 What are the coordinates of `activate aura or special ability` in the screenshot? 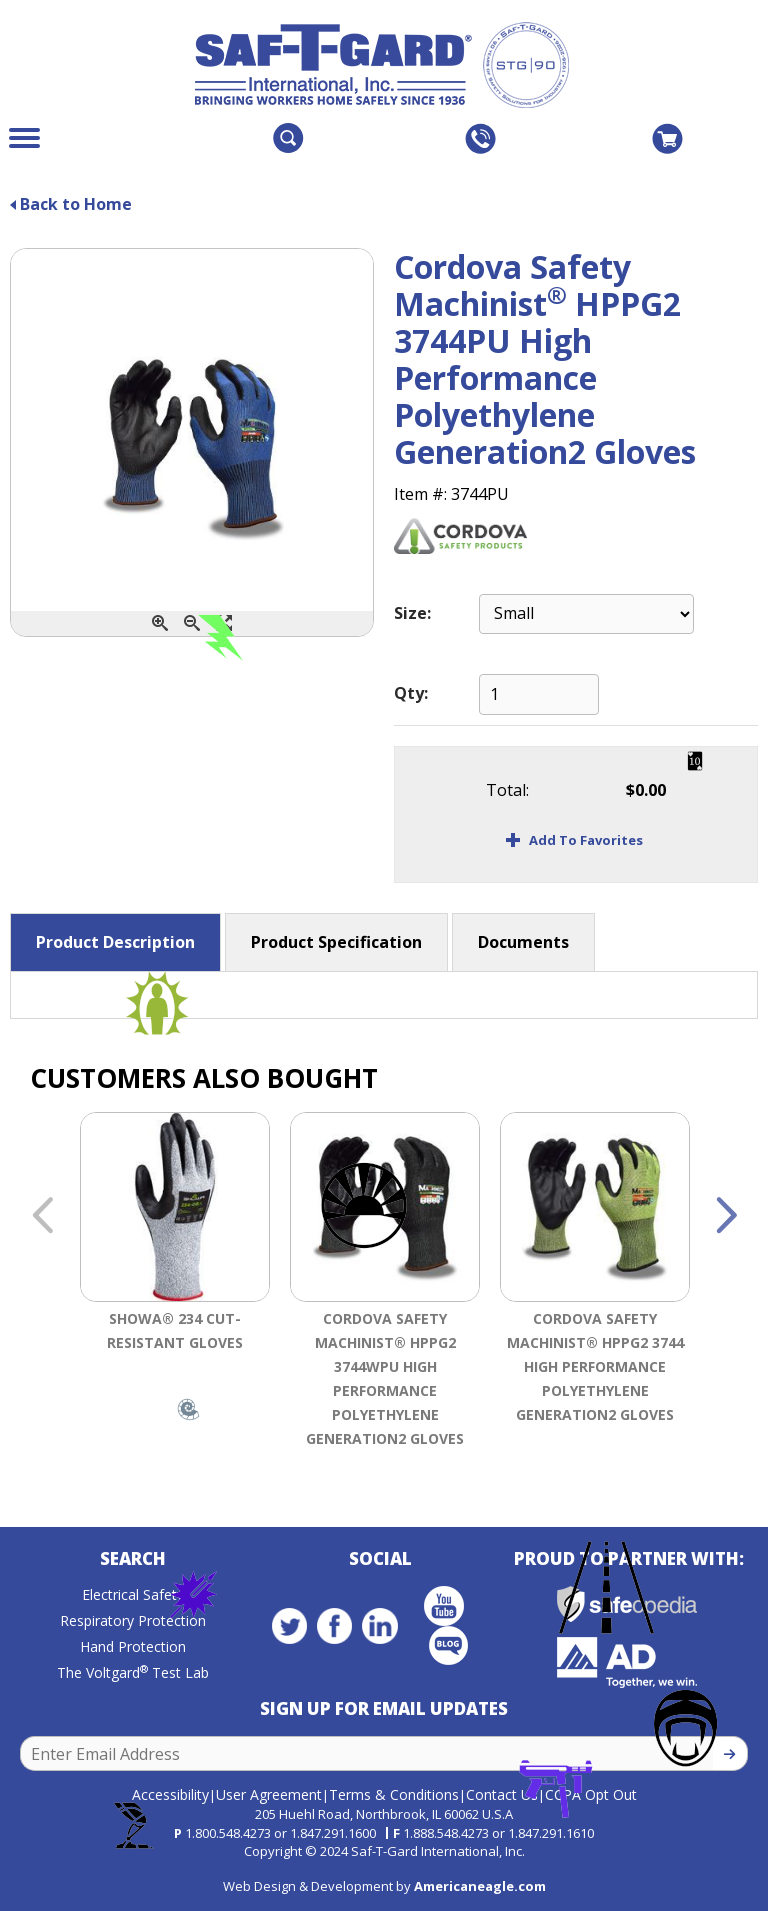 It's located at (157, 1003).